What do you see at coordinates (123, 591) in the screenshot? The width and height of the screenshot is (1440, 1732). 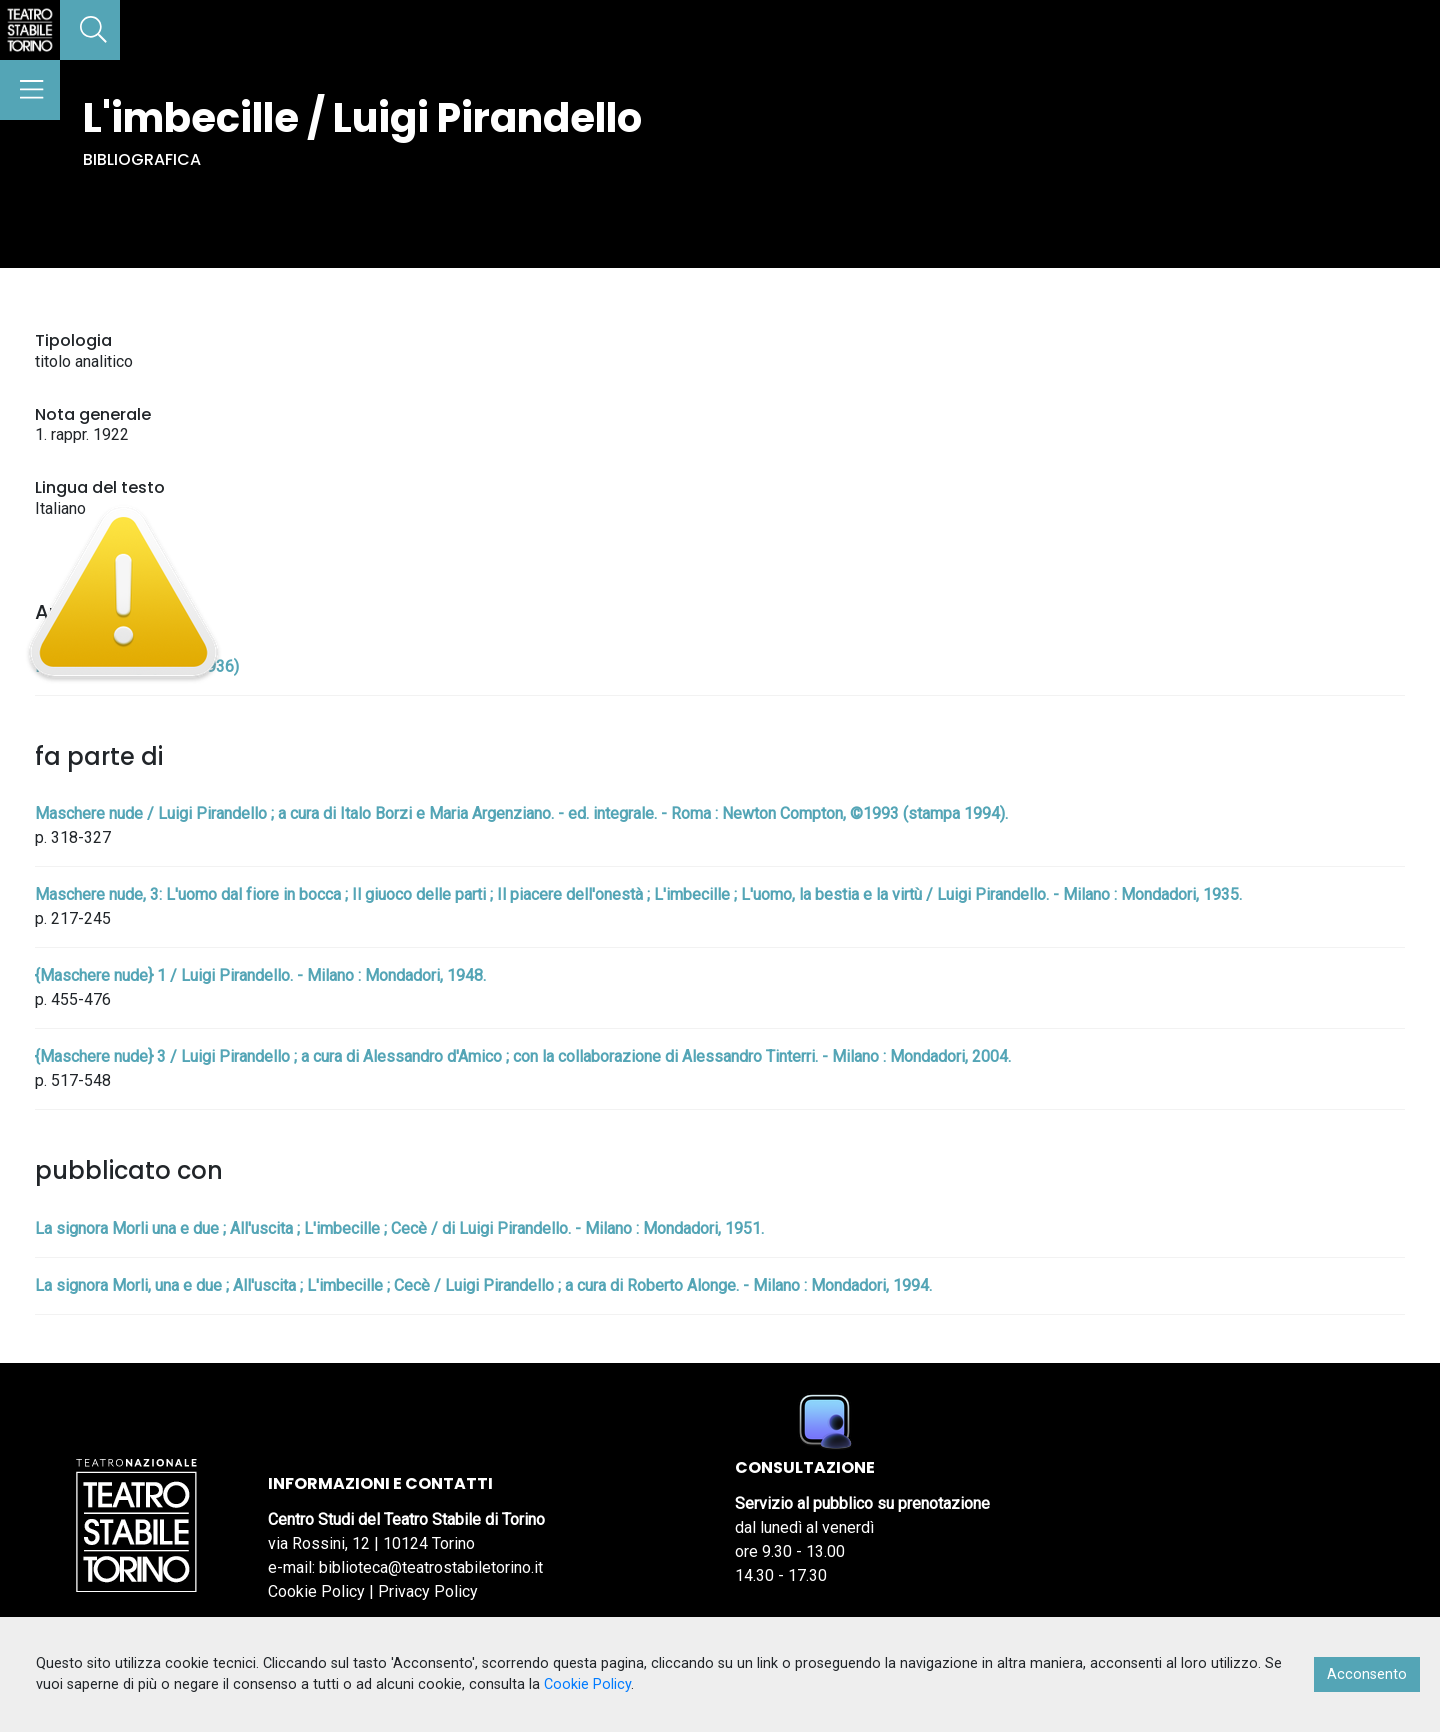 I see `open diagnostics reporter to view system issues` at bounding box center [123, 591].